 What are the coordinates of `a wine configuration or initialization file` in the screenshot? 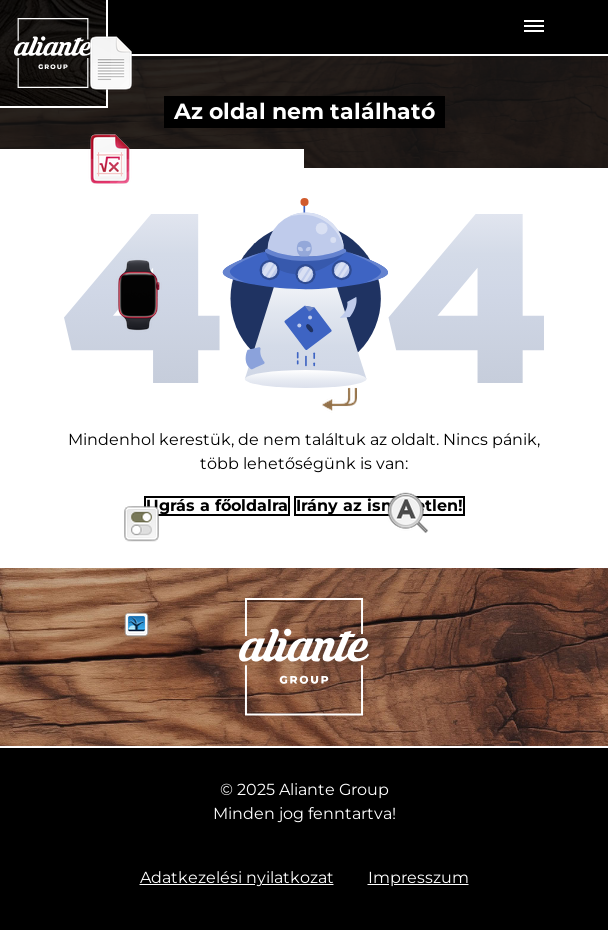 It's located at (111, 63).